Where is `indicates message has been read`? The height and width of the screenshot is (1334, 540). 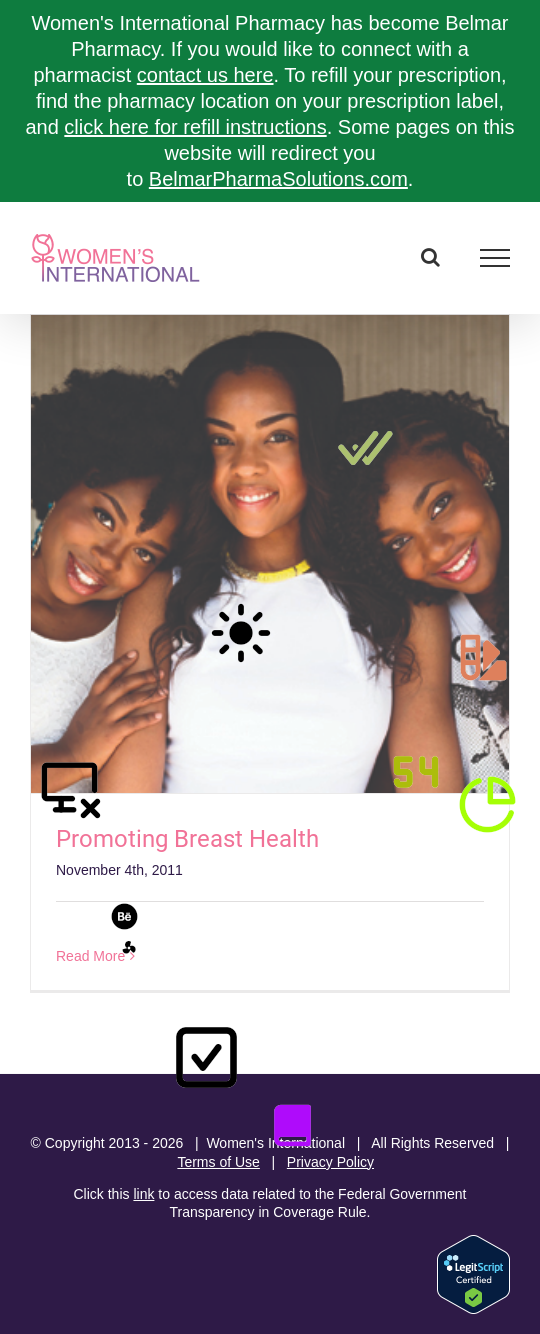
indicates message has been read is located at coordinates (364, 448).